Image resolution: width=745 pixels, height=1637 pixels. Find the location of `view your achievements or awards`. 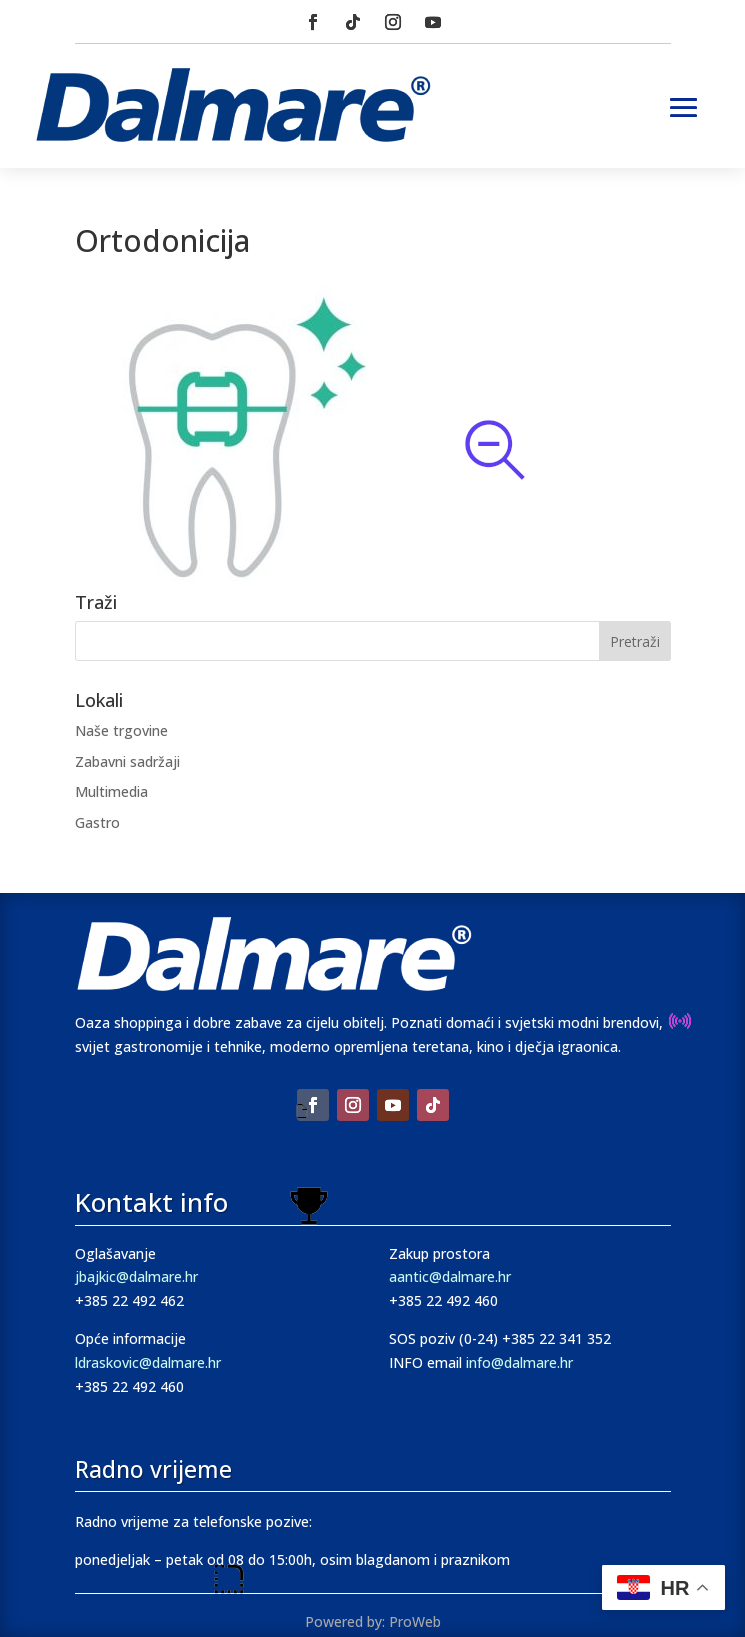

view your achievements or awards is located at coordinates (309, 1206).